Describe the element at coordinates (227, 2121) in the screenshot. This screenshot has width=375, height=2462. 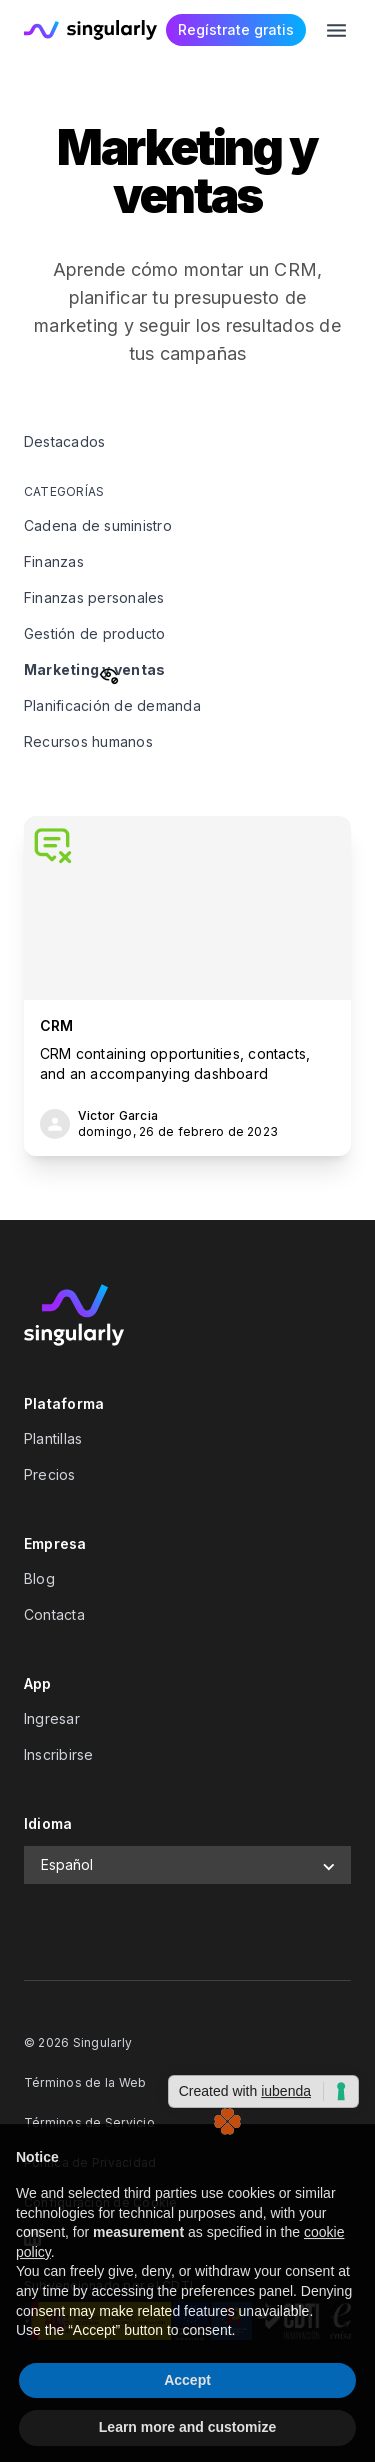
I see `indicates a lucky or bonus feature` at that location.